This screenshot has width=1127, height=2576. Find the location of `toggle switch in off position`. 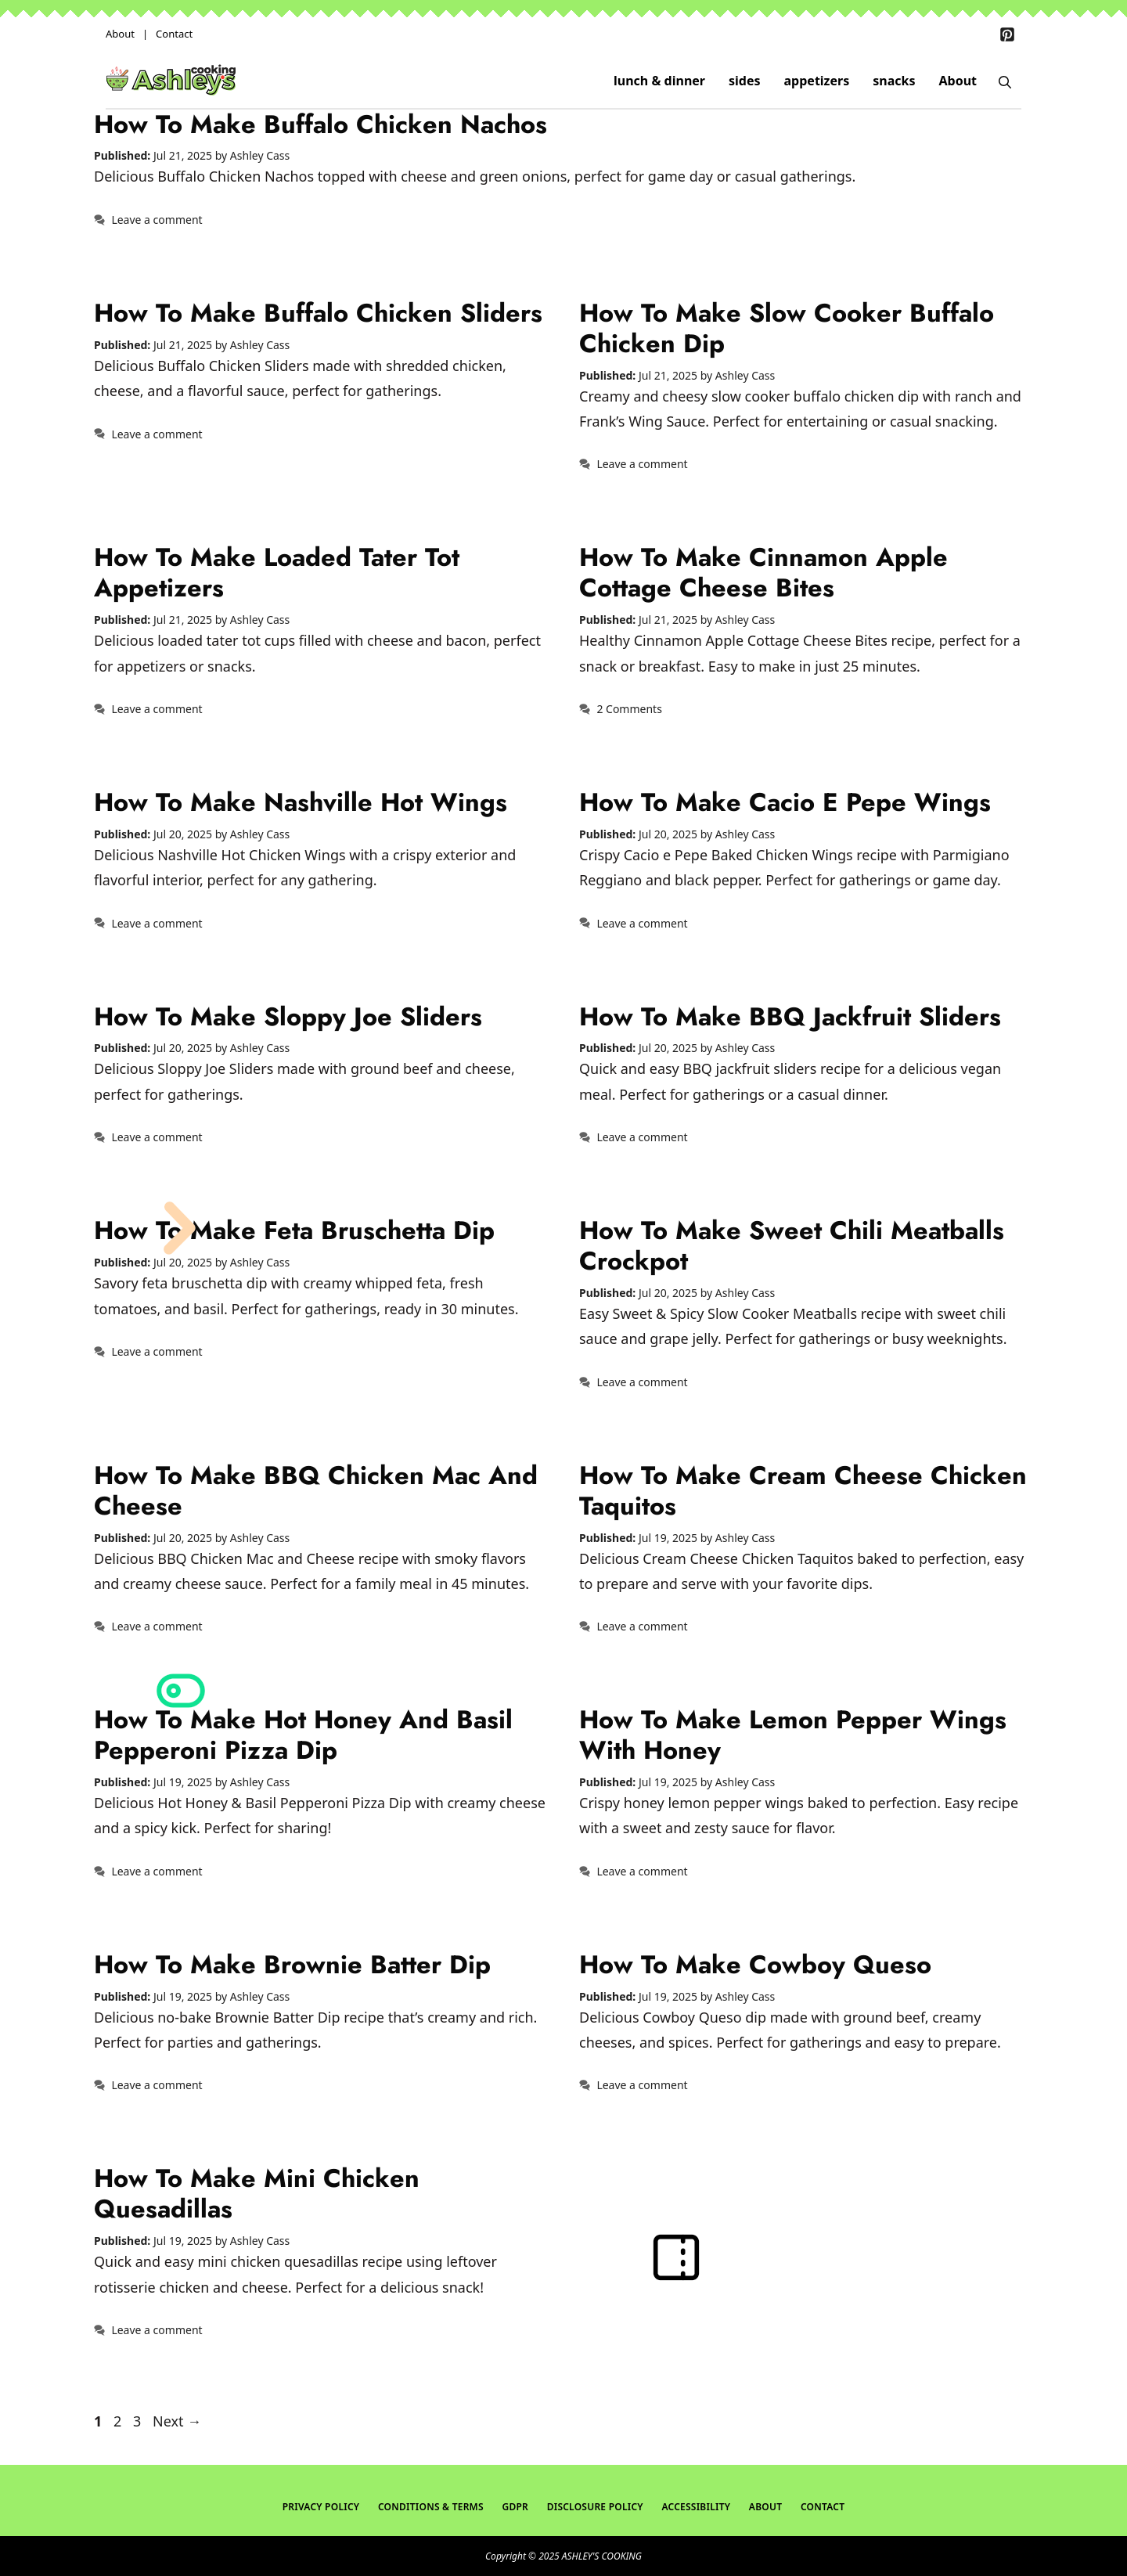

toggle switch in off position is located at coordinates (181, 1691).